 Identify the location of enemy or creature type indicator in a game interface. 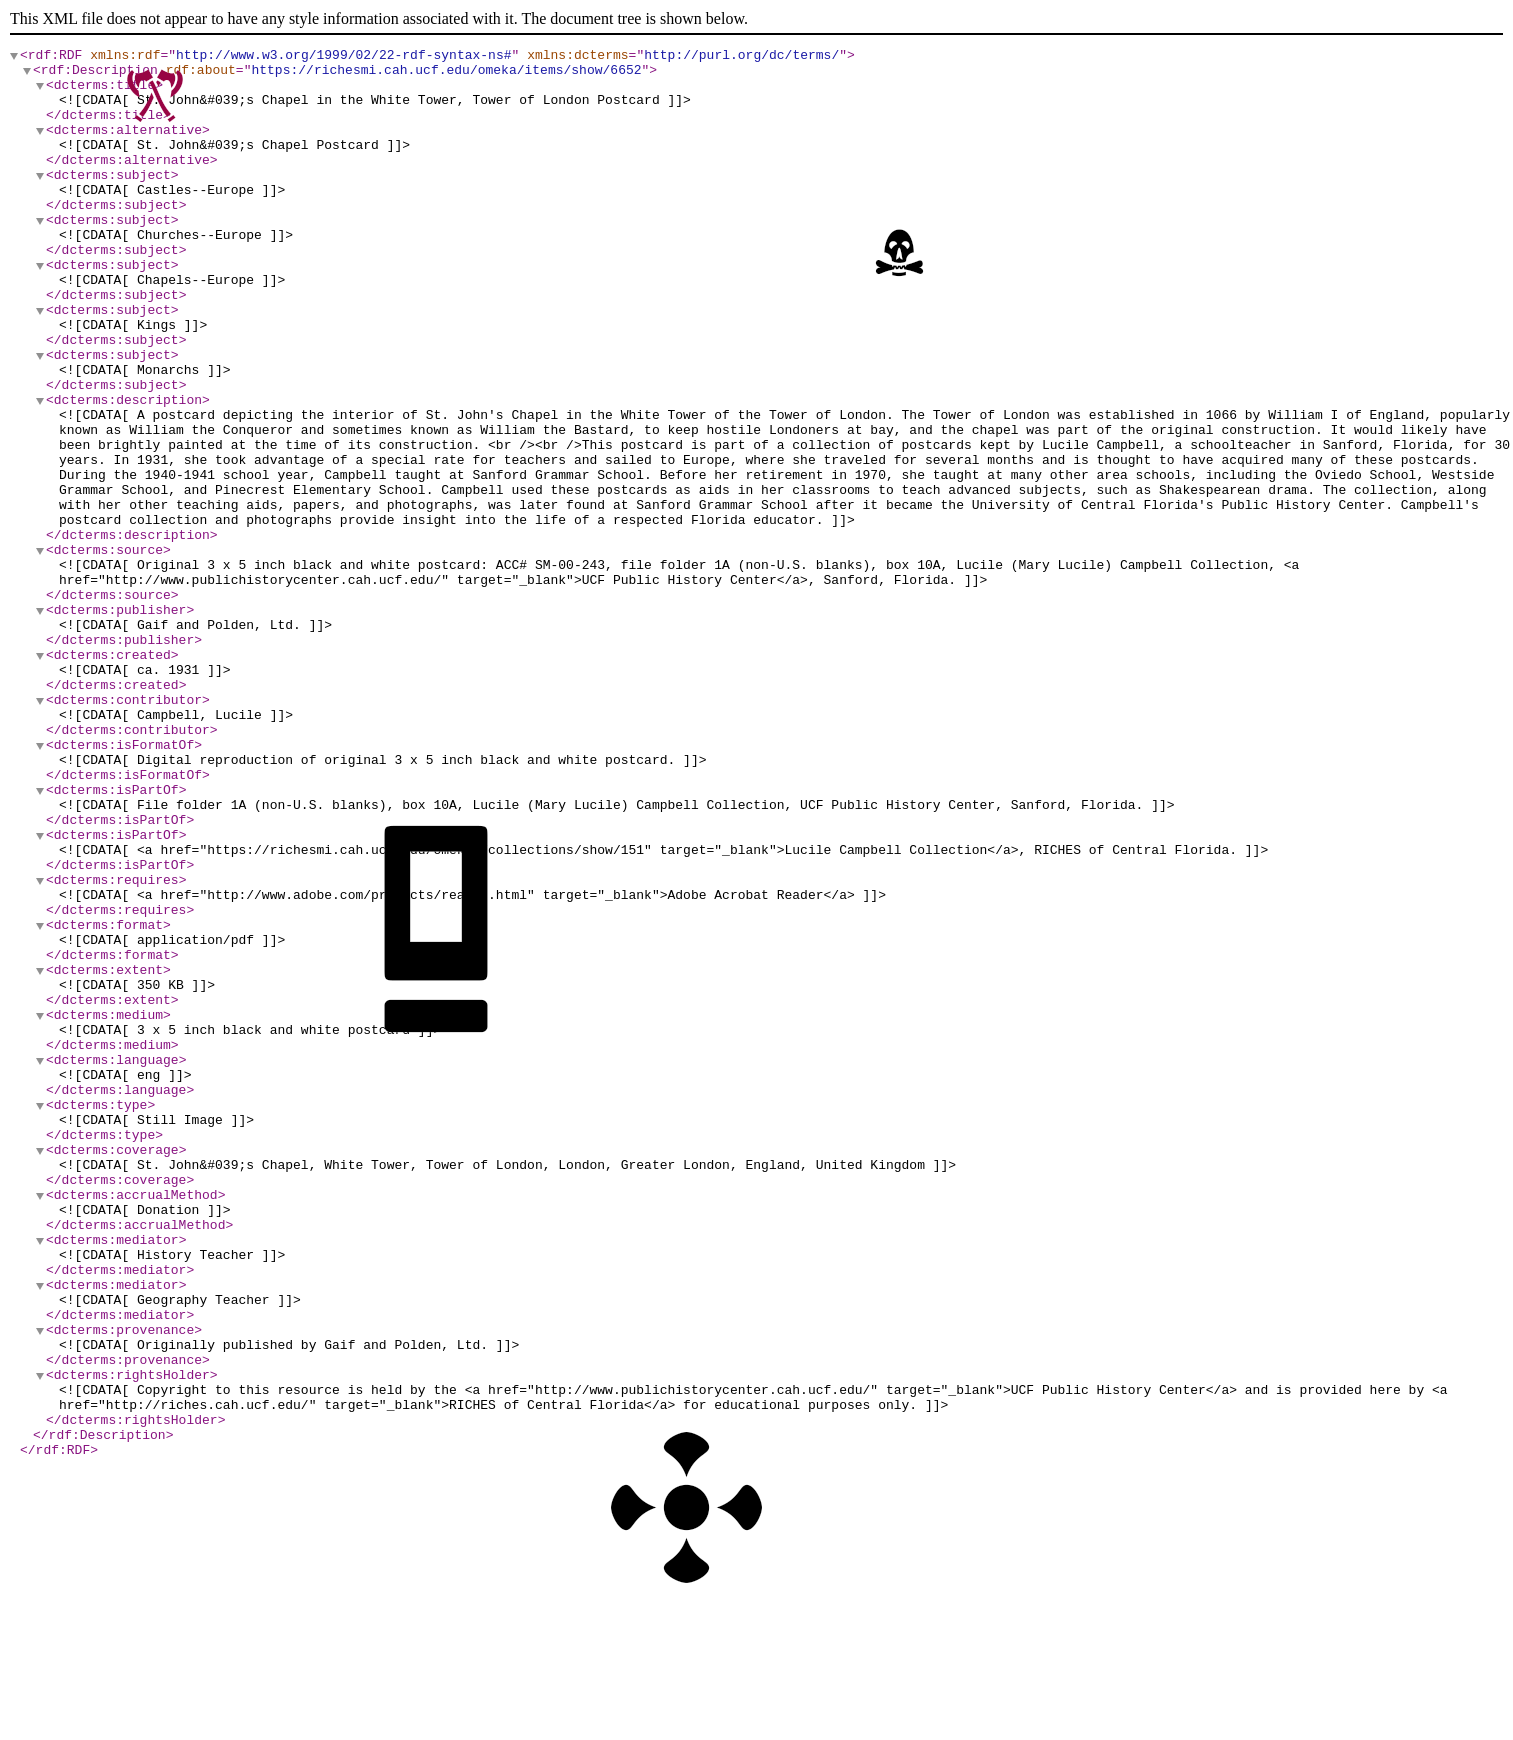
(899, 252).